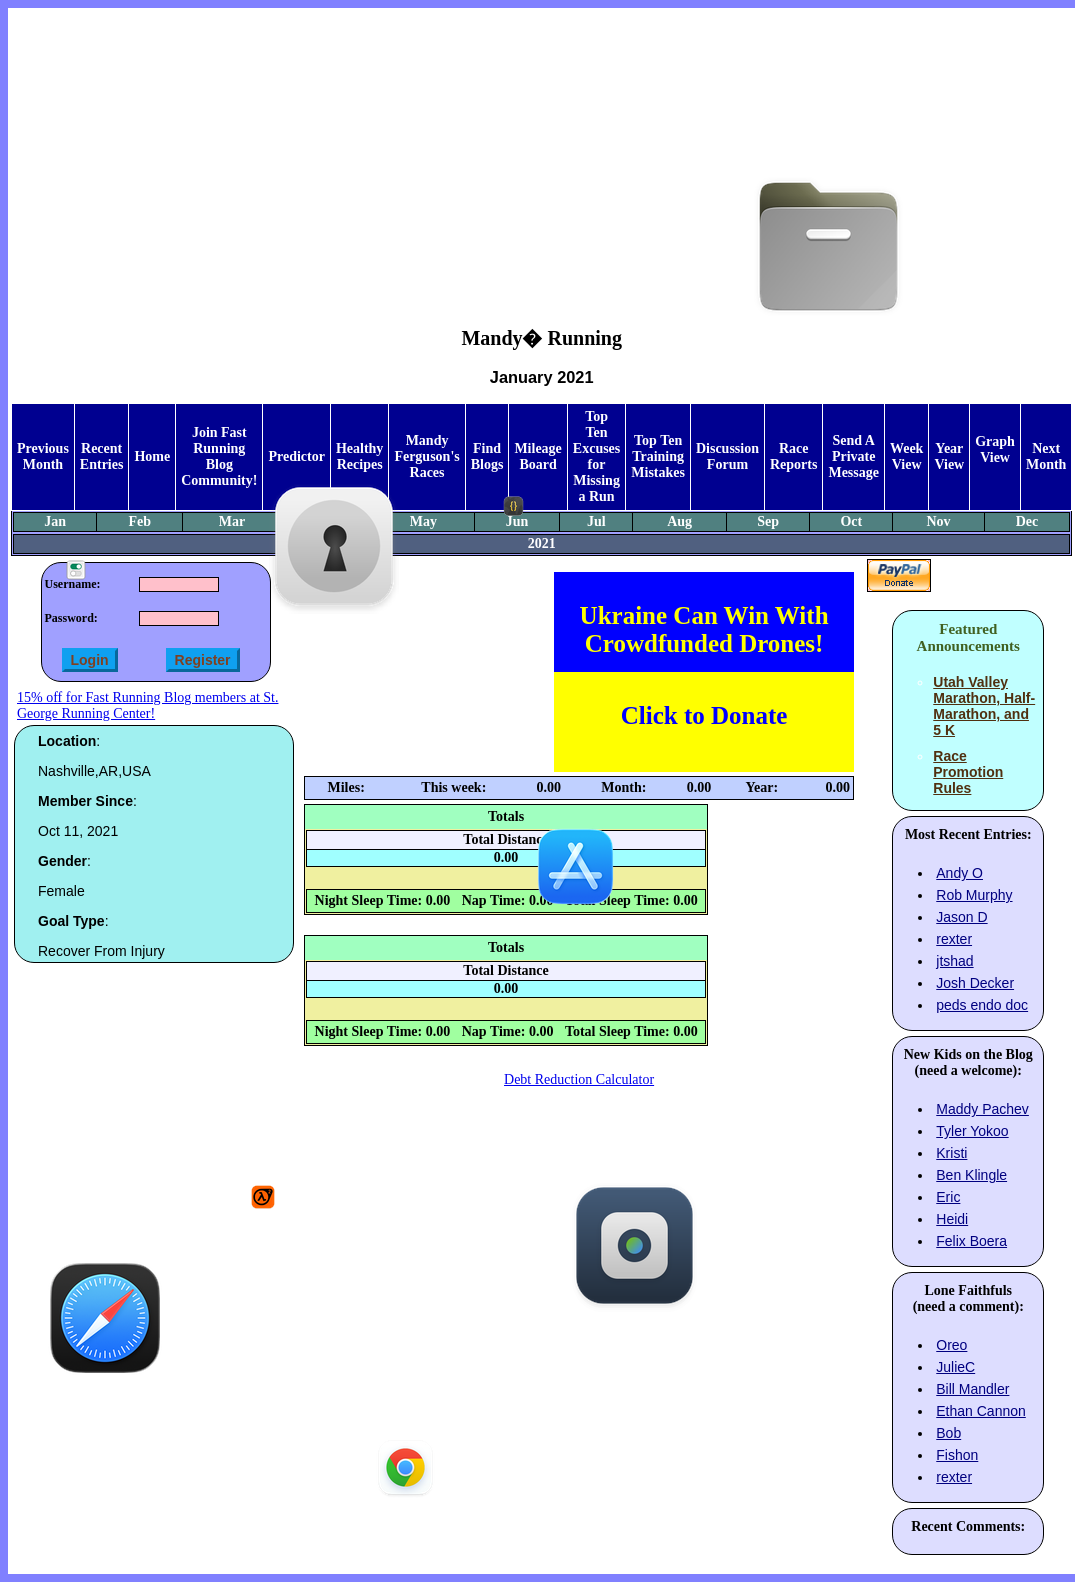 The width and height of the screenshot is (1075, 1582). What do you see at coordinates (575, 866) in the screenshot?
I see `open the App Store to browse and download apps` at bounding box center [575, 866].